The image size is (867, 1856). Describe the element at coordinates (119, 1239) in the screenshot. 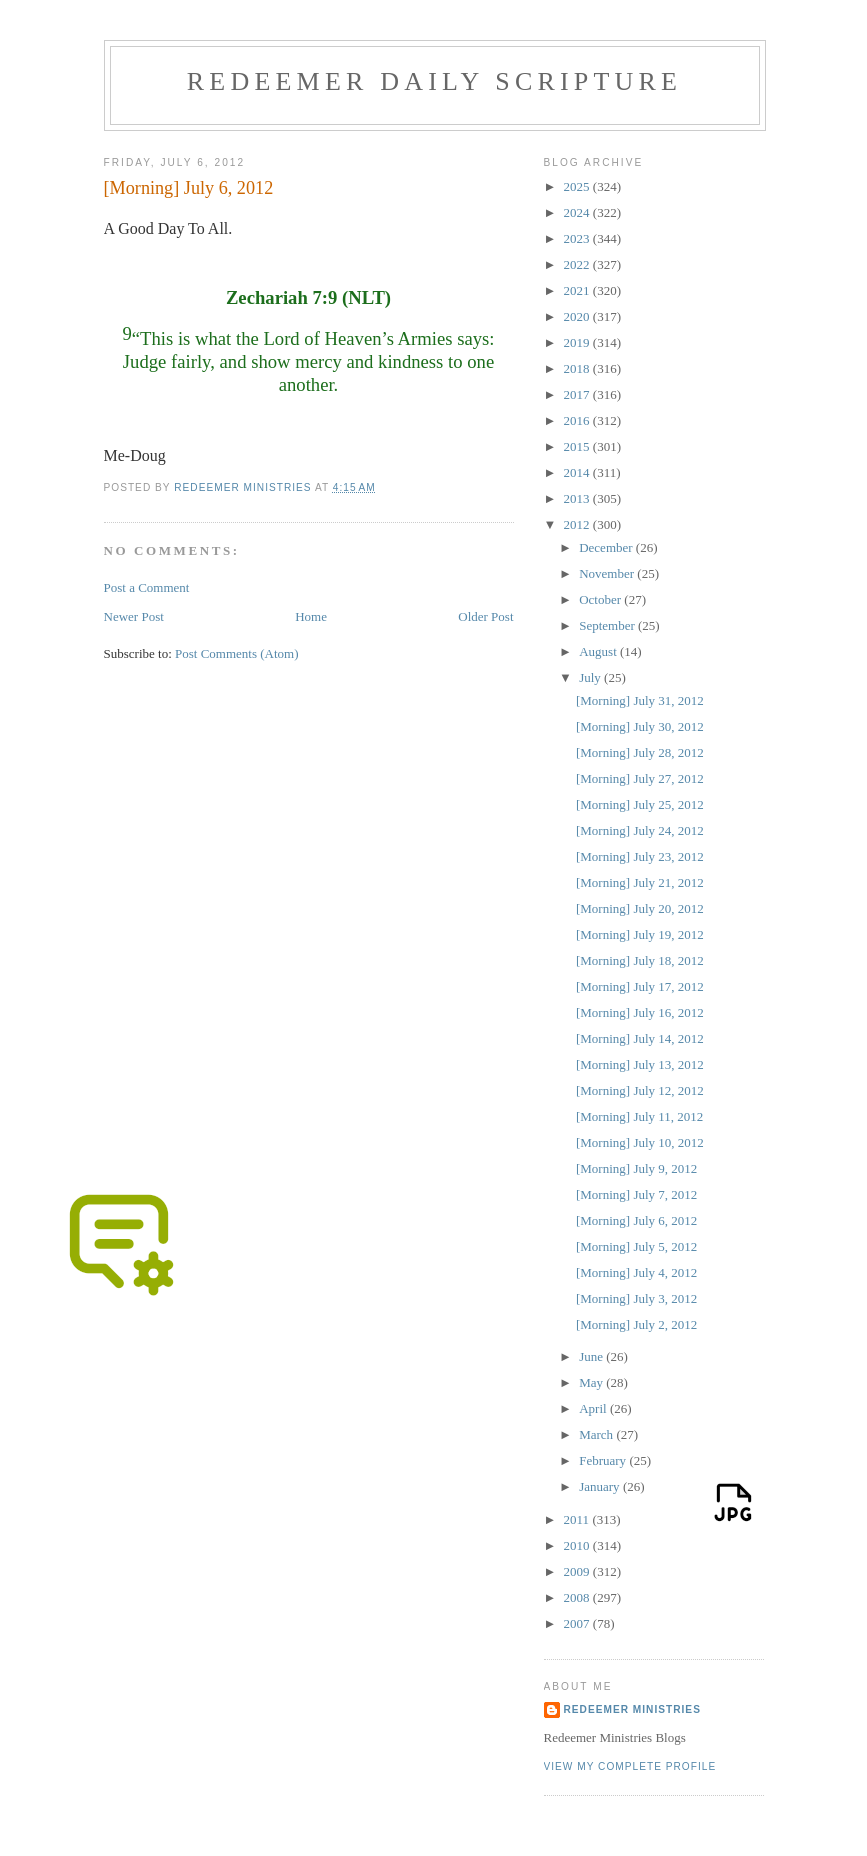

I see `access message settings` at that location.